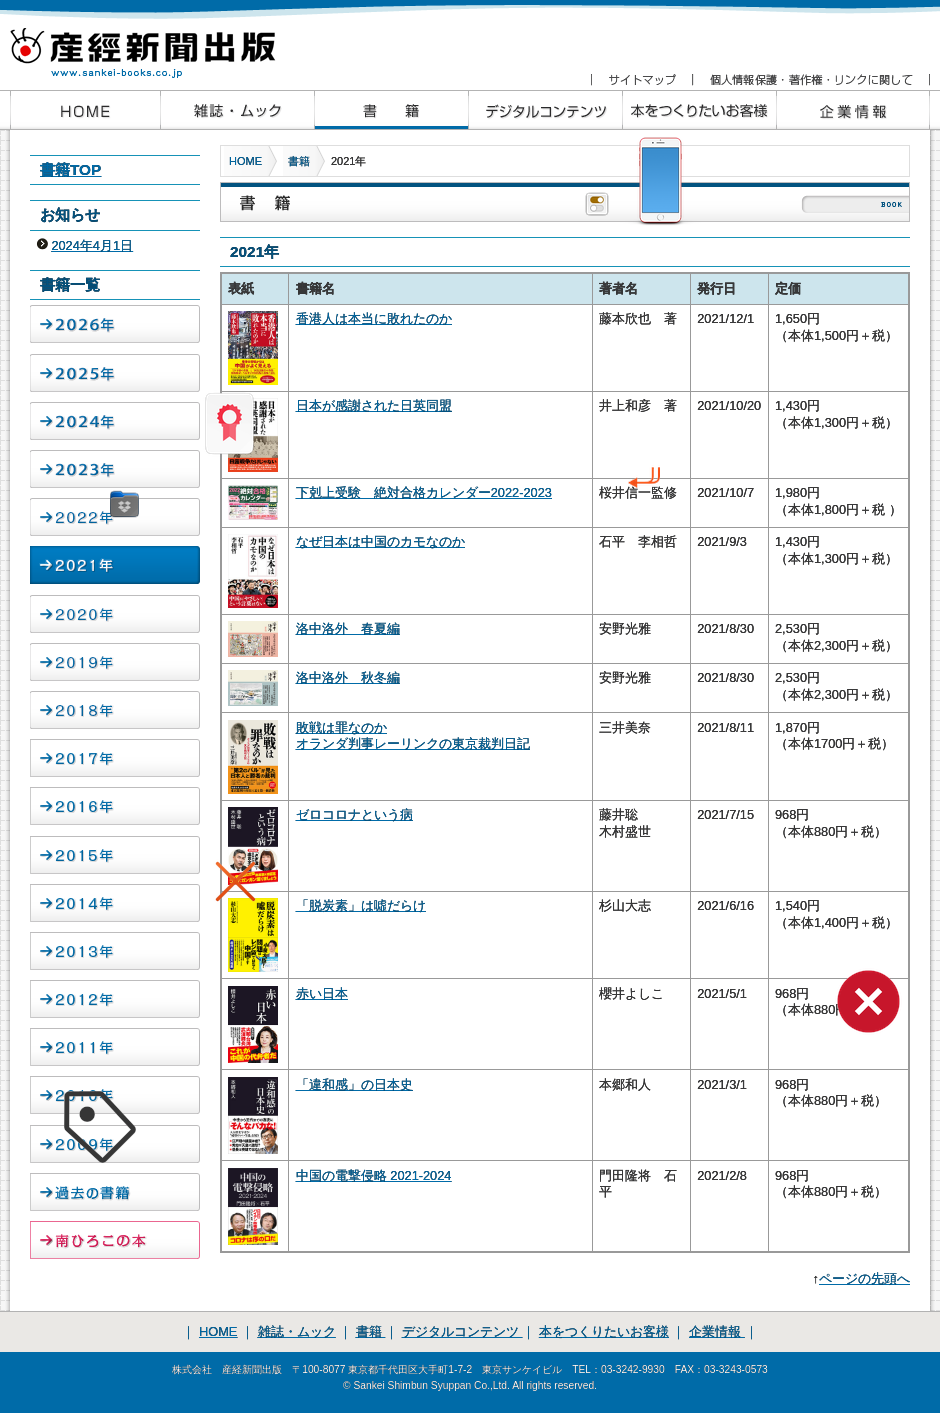  I want to click on add or edit tags for music tracks, so click(100, 1127).